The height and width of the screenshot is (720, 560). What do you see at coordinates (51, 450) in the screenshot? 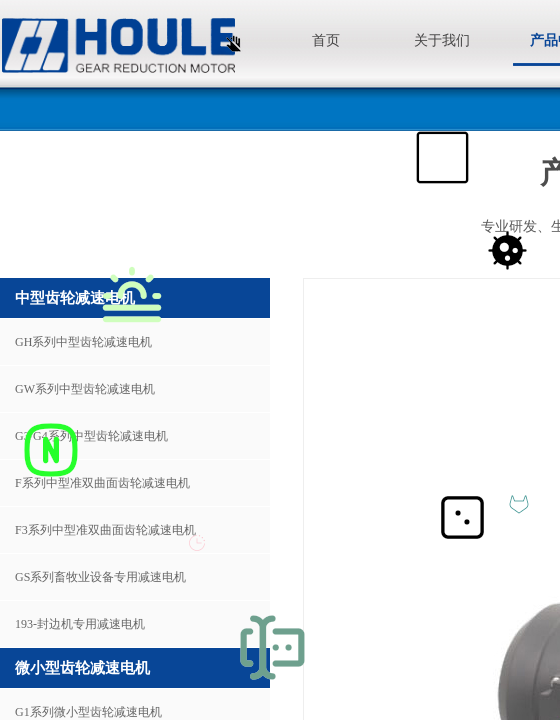
I see `indicates an item starting with the letter "n"` at bounding box center [51, 450].